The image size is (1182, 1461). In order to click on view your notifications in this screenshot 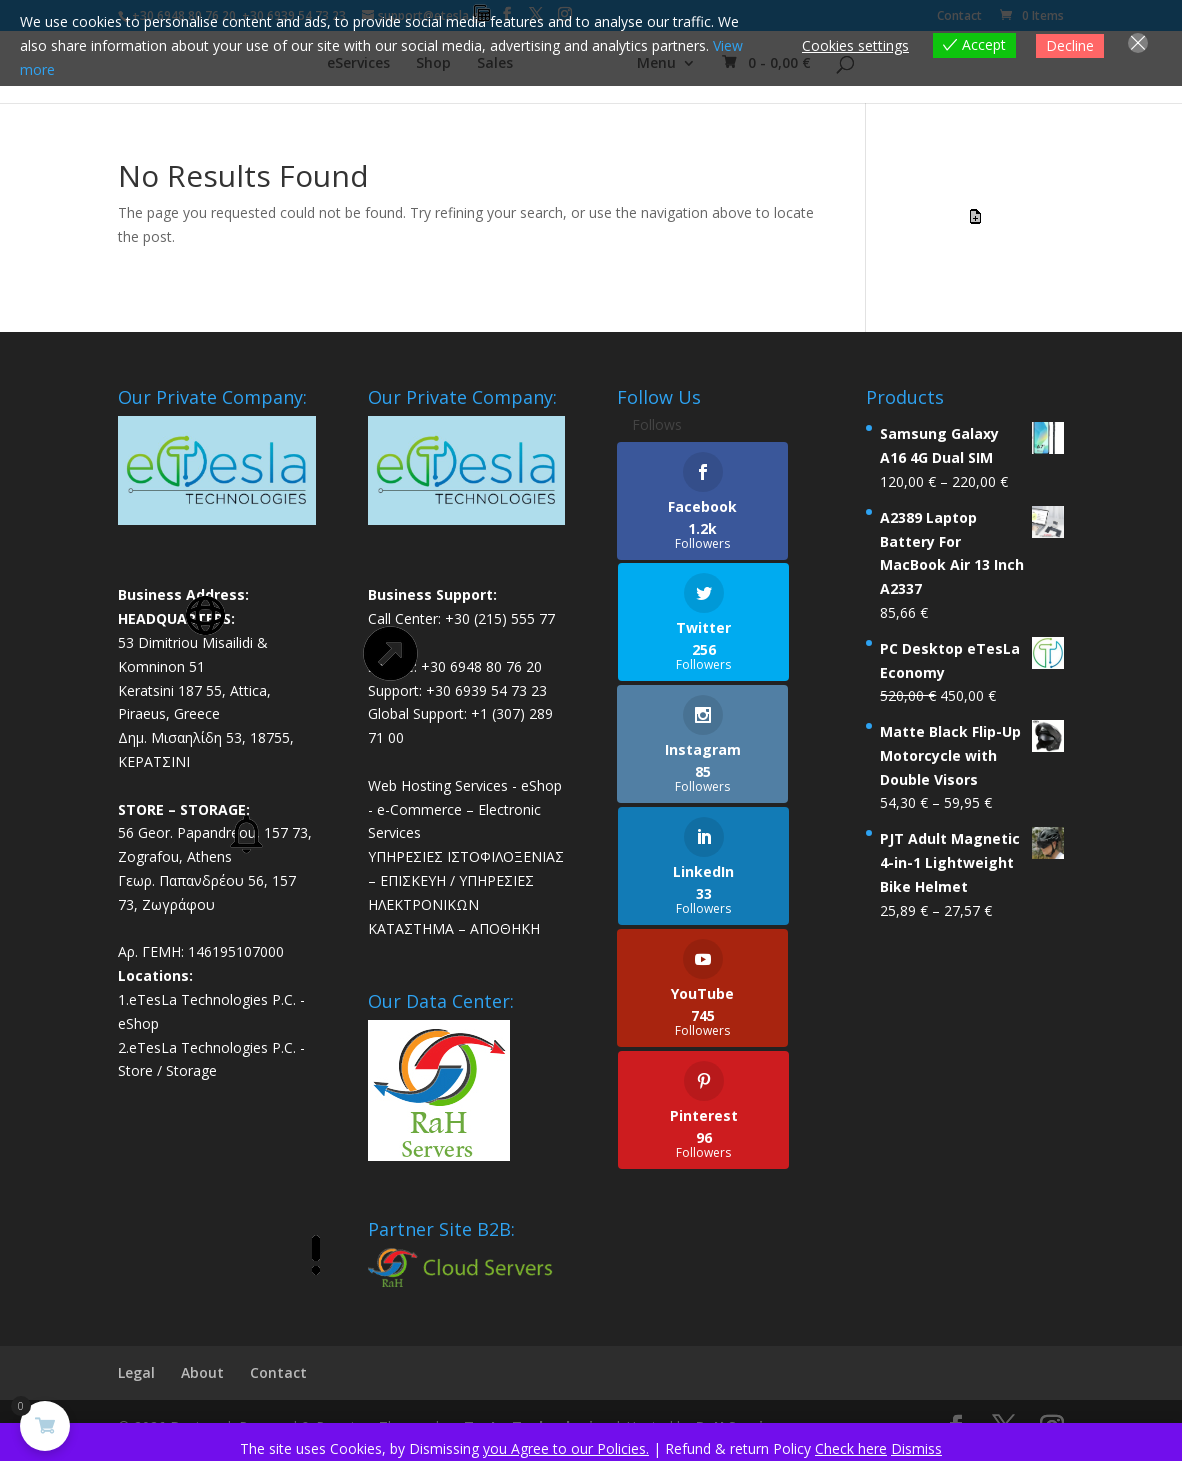, I will do `click(246, 833)`.